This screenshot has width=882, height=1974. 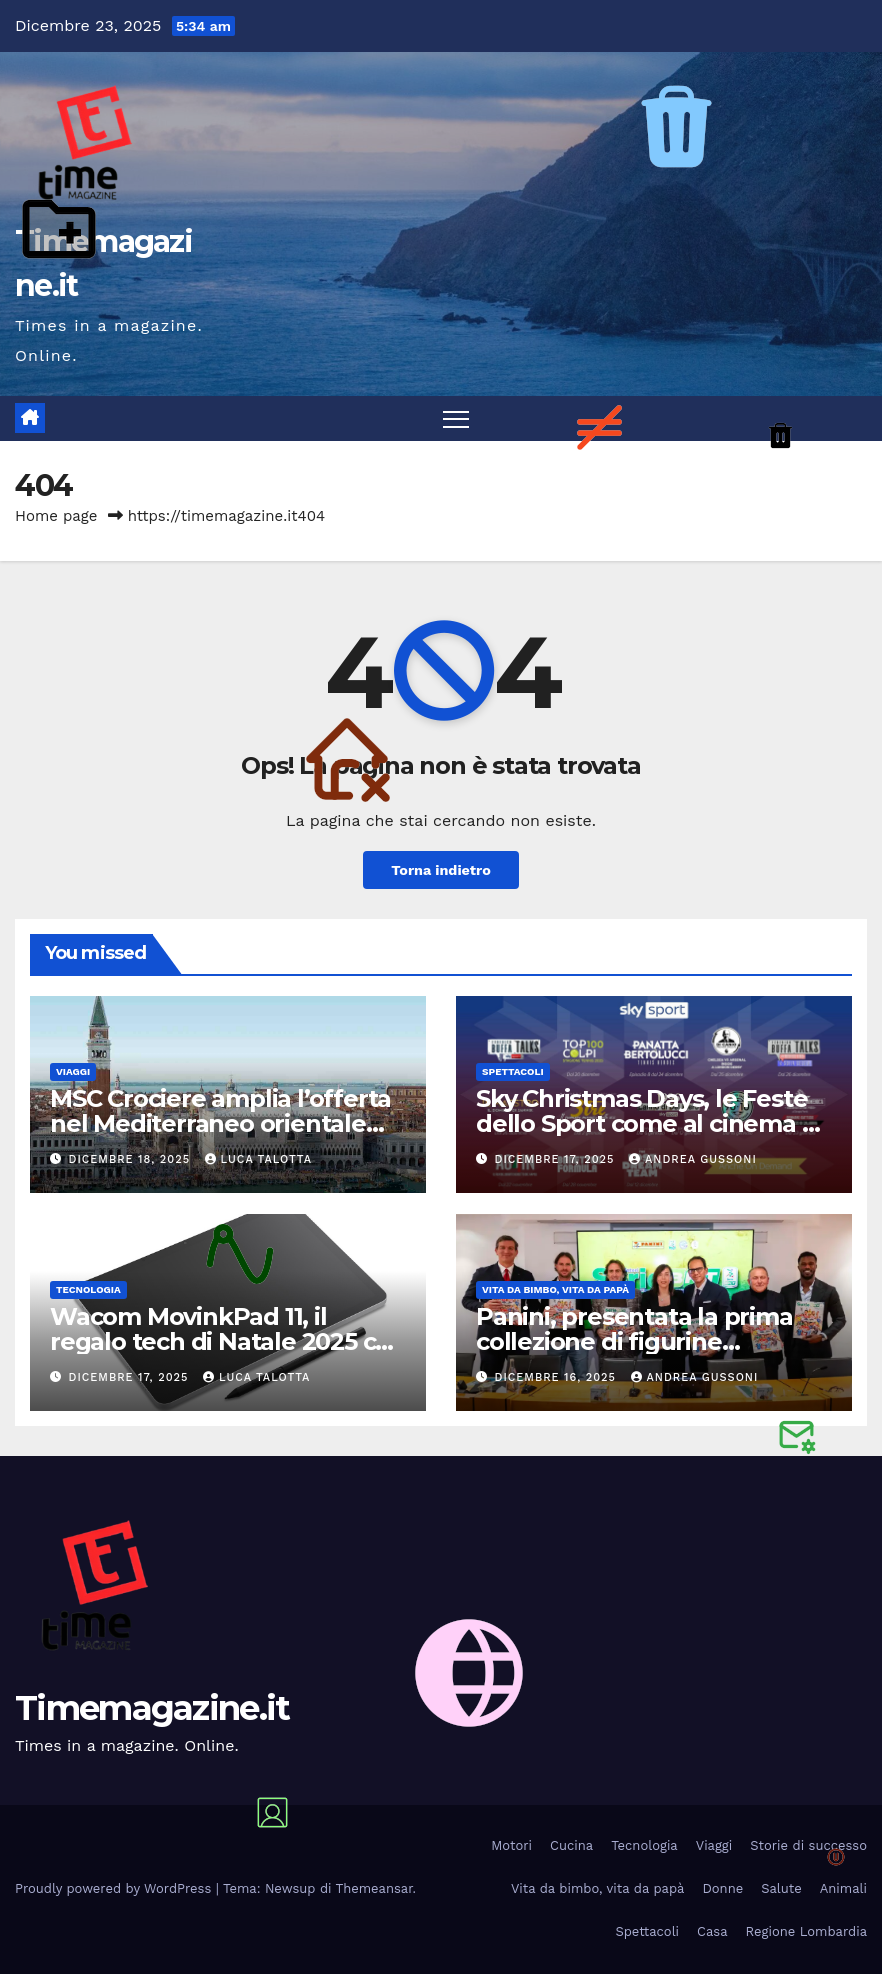 What do you see at coordinates (469, 1673) in the screenshot?
I see `switch to global or worldwide view` at bounding box center [469, 1673].